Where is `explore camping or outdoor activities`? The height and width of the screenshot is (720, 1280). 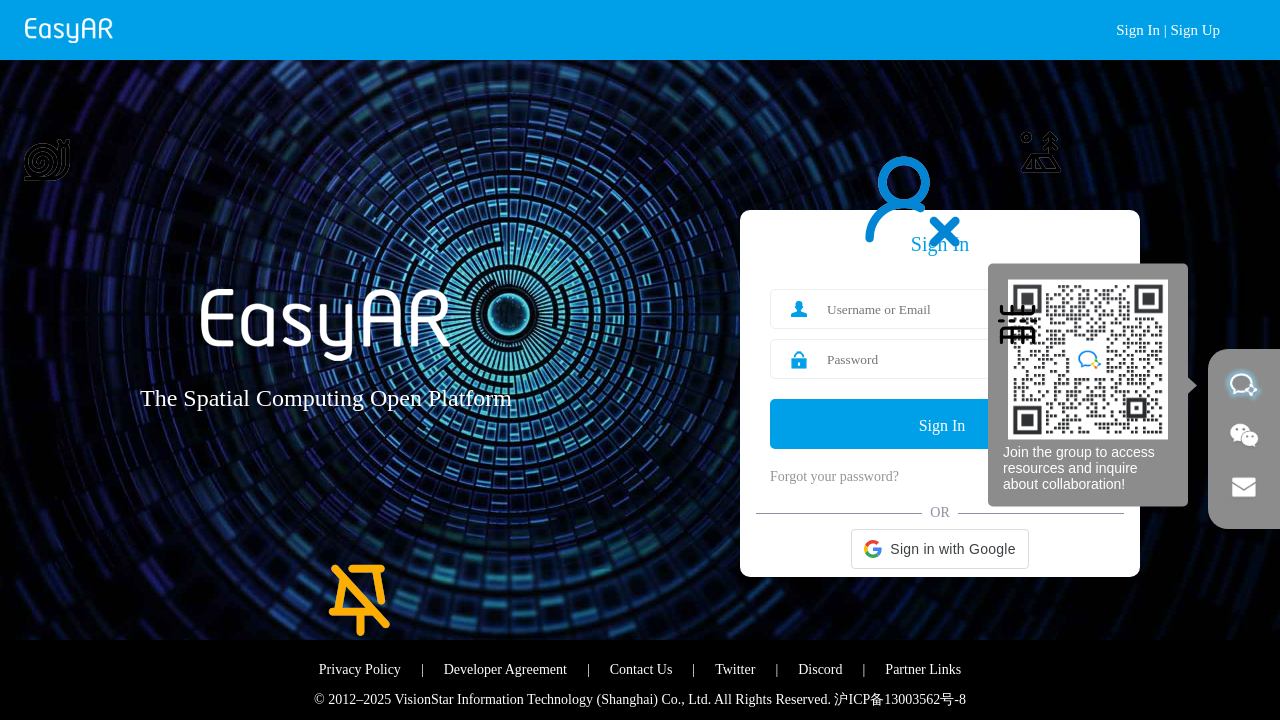
explore camping or outdoor activities is located at coordinates (1041, 152).